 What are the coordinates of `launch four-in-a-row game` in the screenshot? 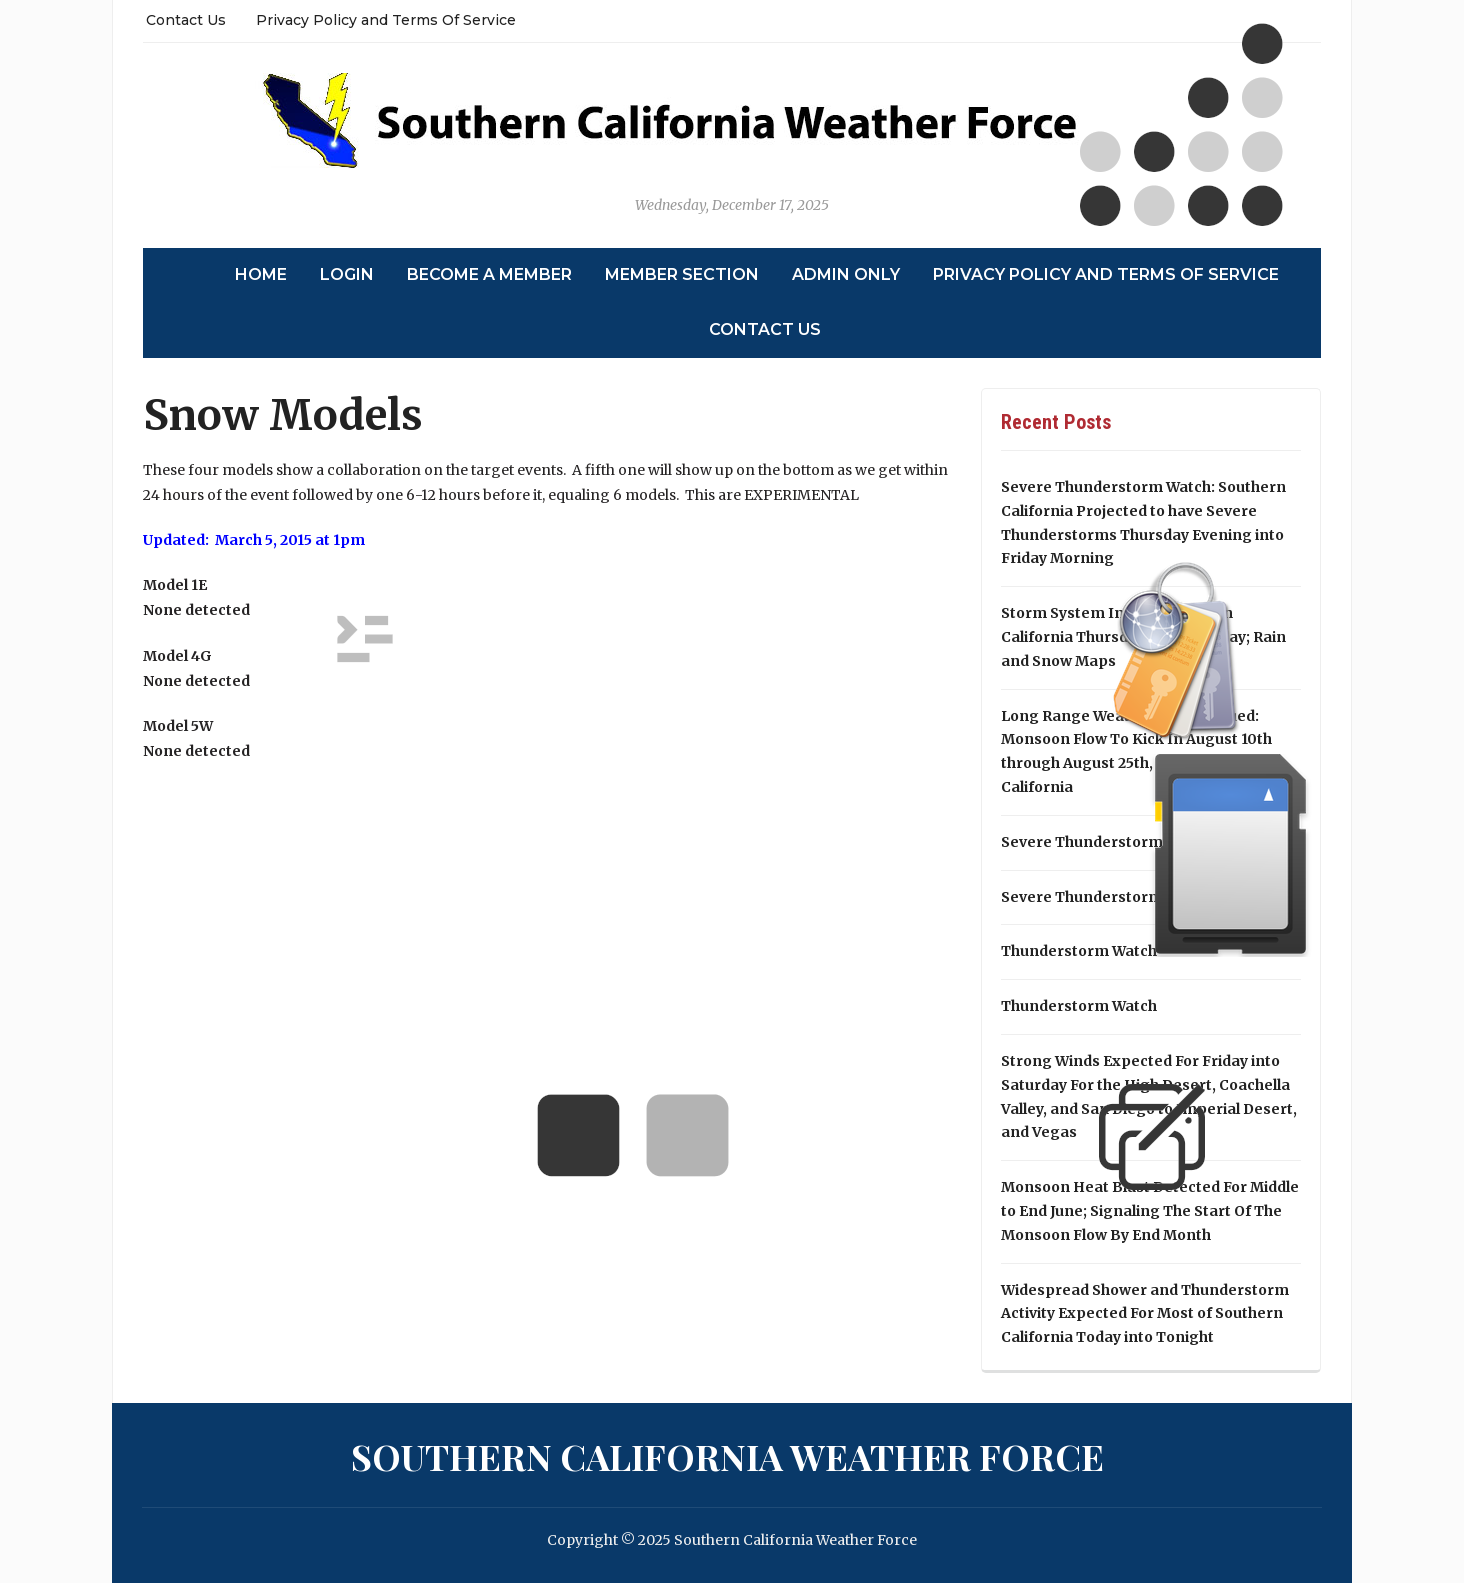 It's located at (1188, 118).